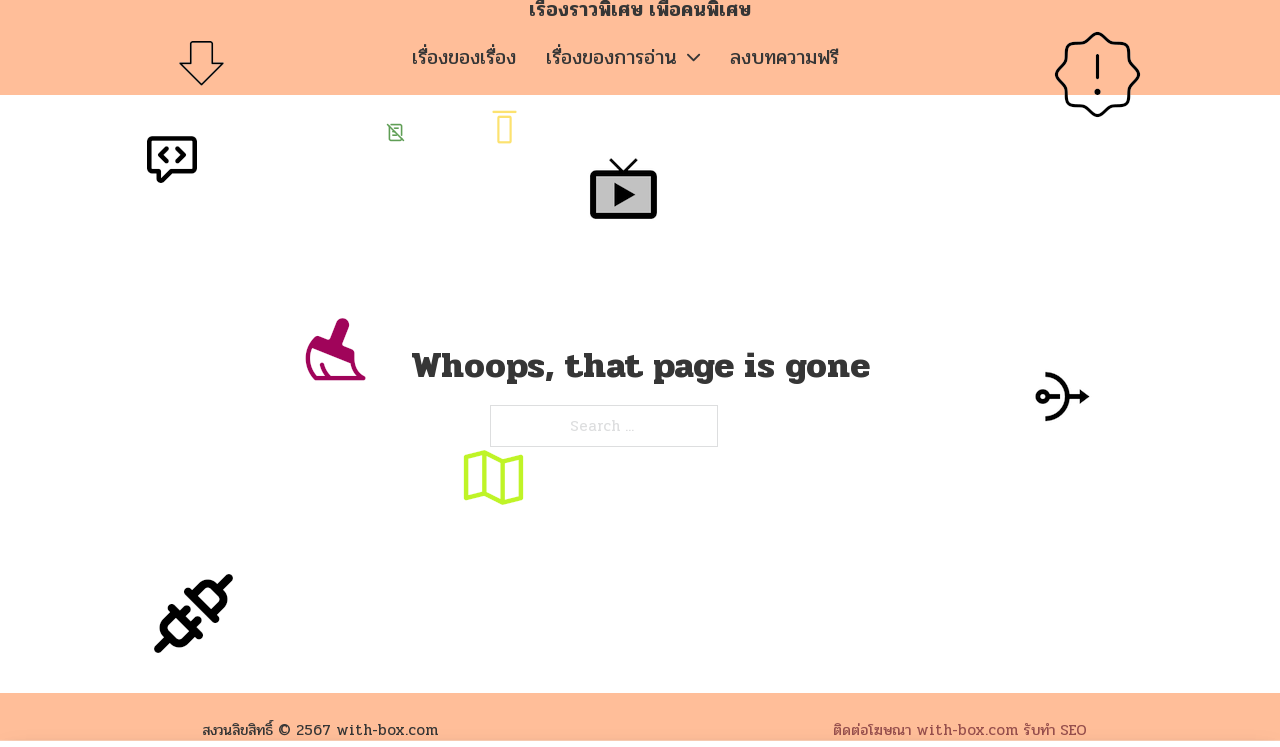 The image size is (1280, 747). I want to click on download a file or content, so click(201, 61).